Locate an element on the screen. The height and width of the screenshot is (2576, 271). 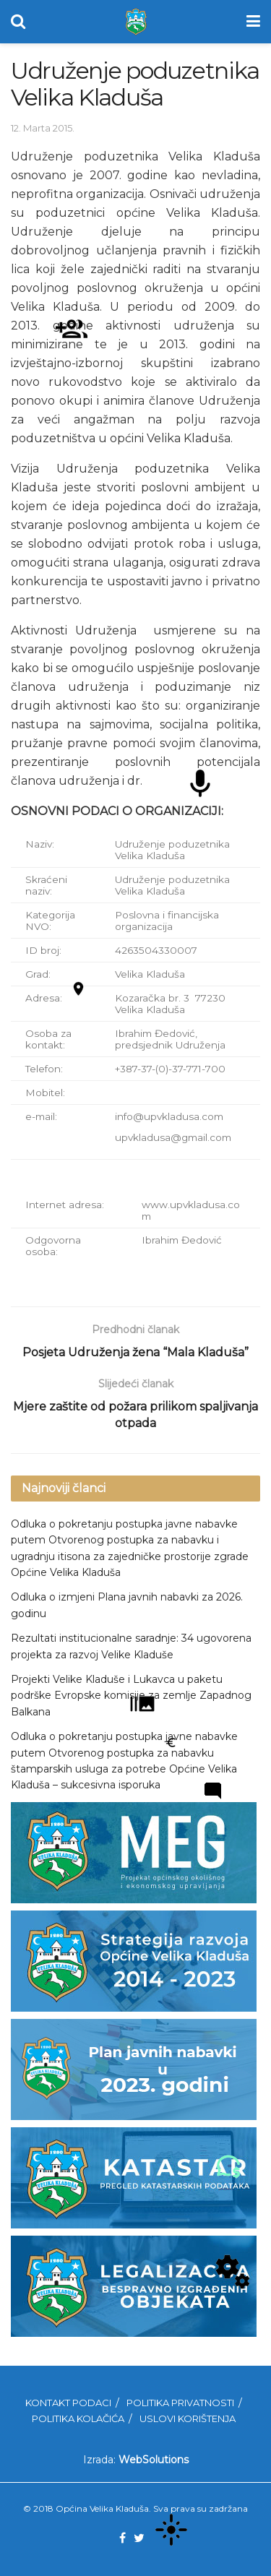
view current location on map is located at coordinates (78, 988).